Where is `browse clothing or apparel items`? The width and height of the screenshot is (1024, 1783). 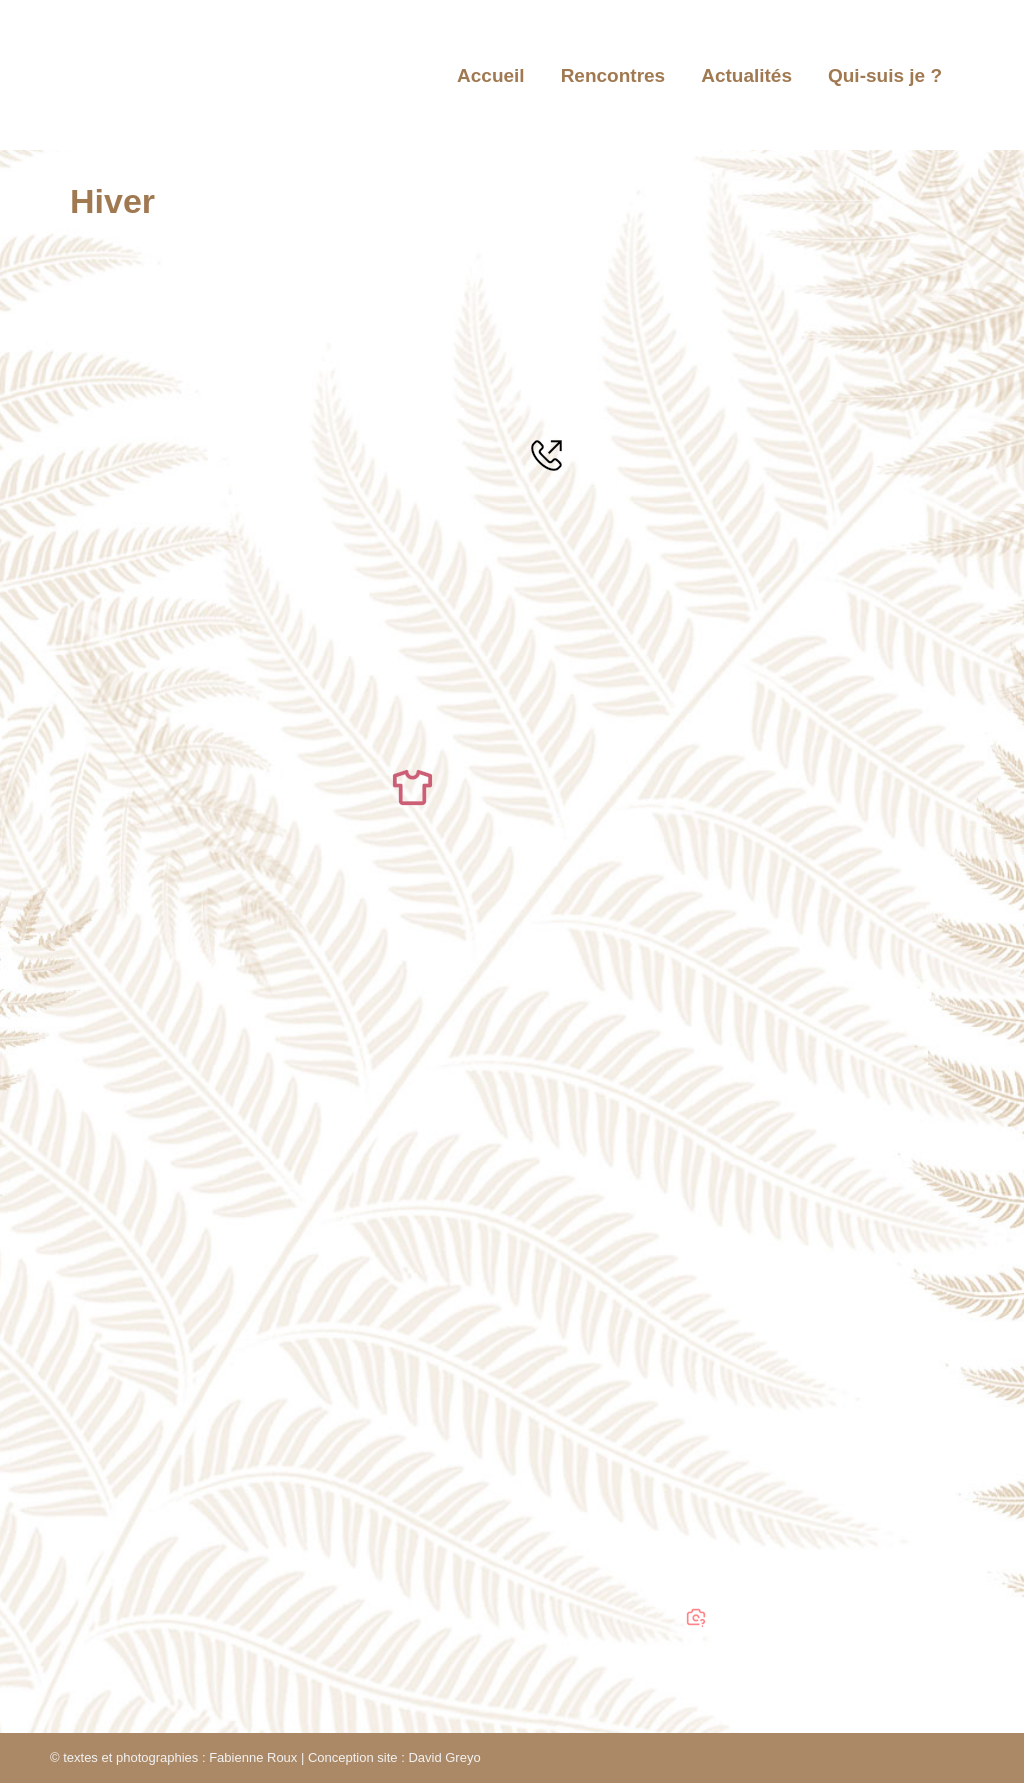
browse clothing or apparel items is located at coordinates (412, 787).